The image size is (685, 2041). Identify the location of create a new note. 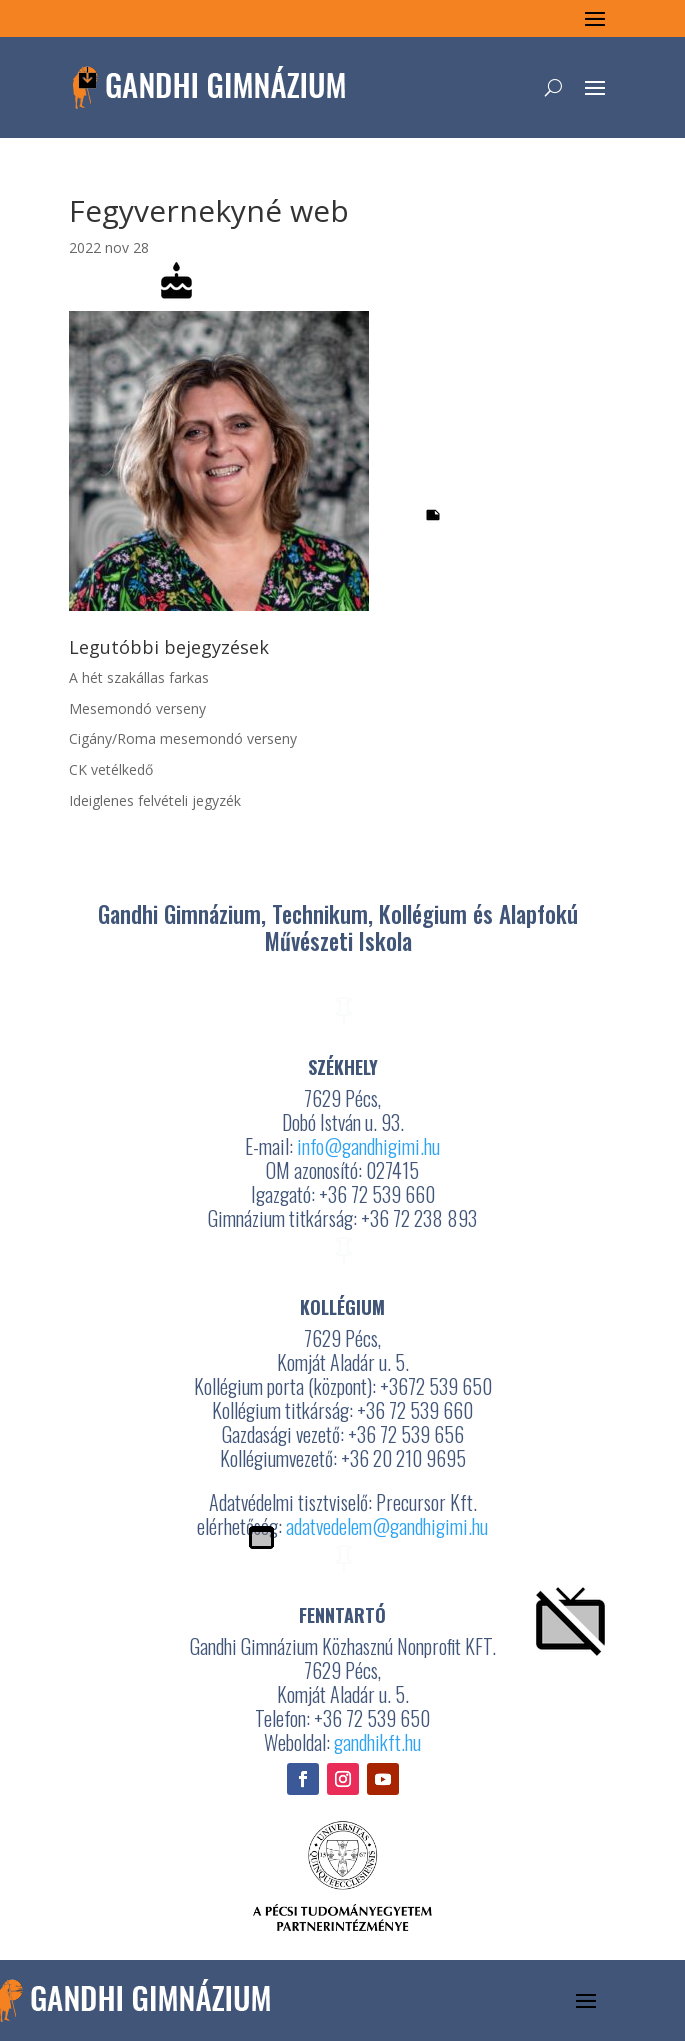
(433, 515).